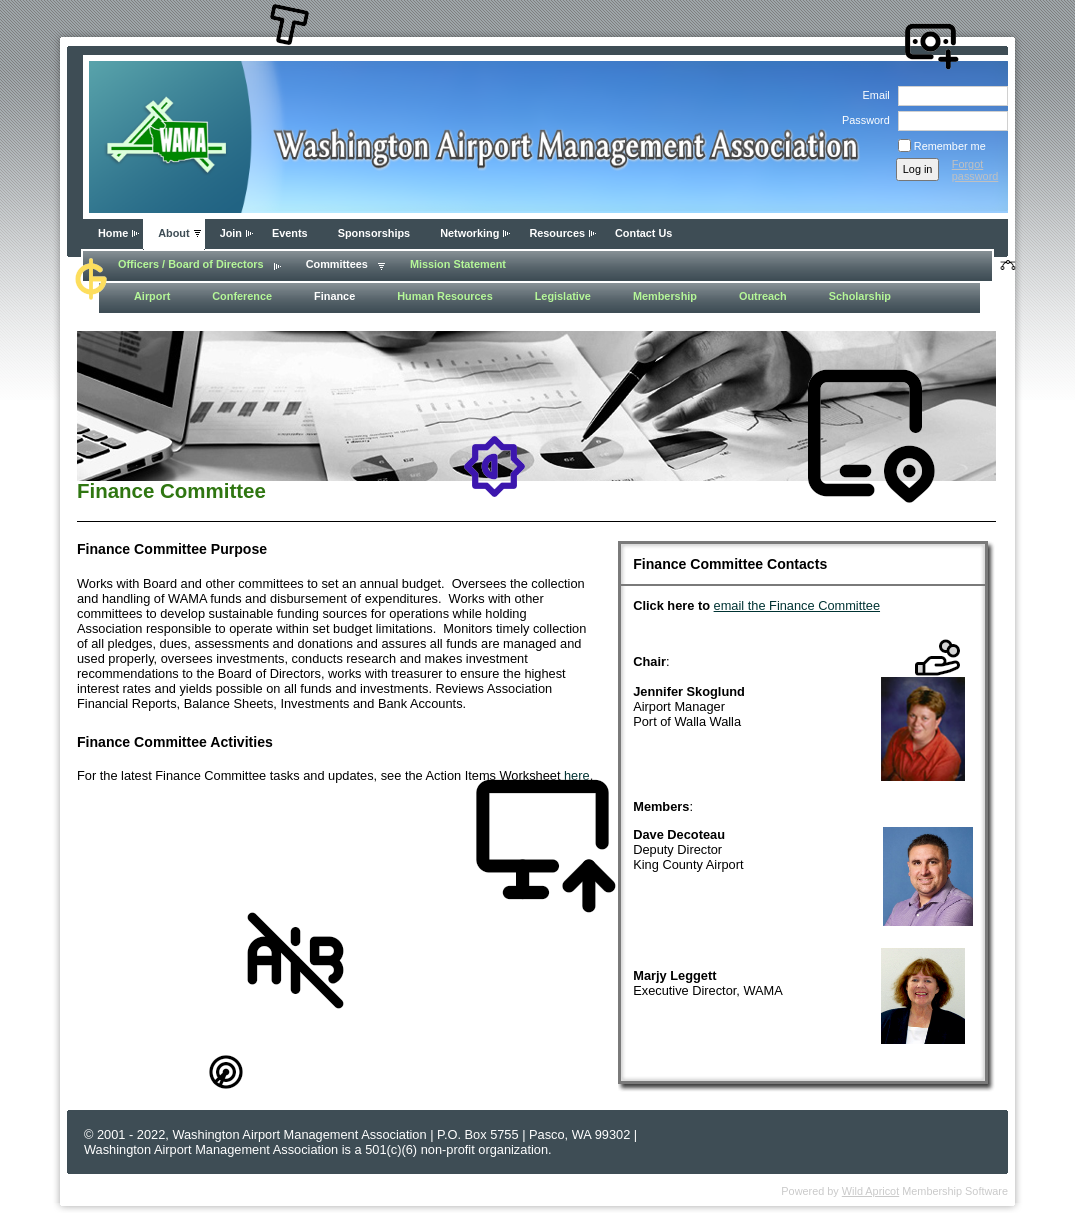  What do you see at coordinates (542, 839) in the screenshot?
I see `upload content to desktop` at bounding box center [542, 839].